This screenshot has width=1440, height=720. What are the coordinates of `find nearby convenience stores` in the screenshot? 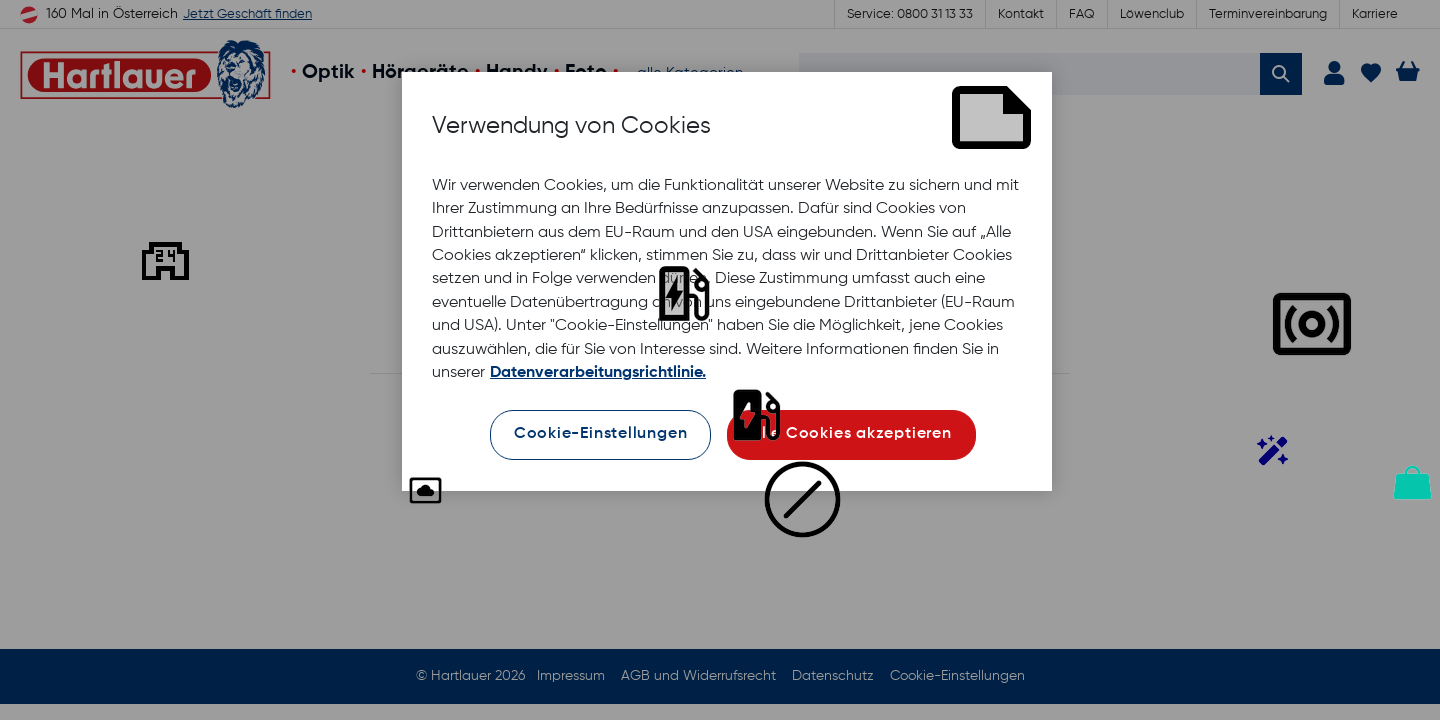 It's located at (165, 261).